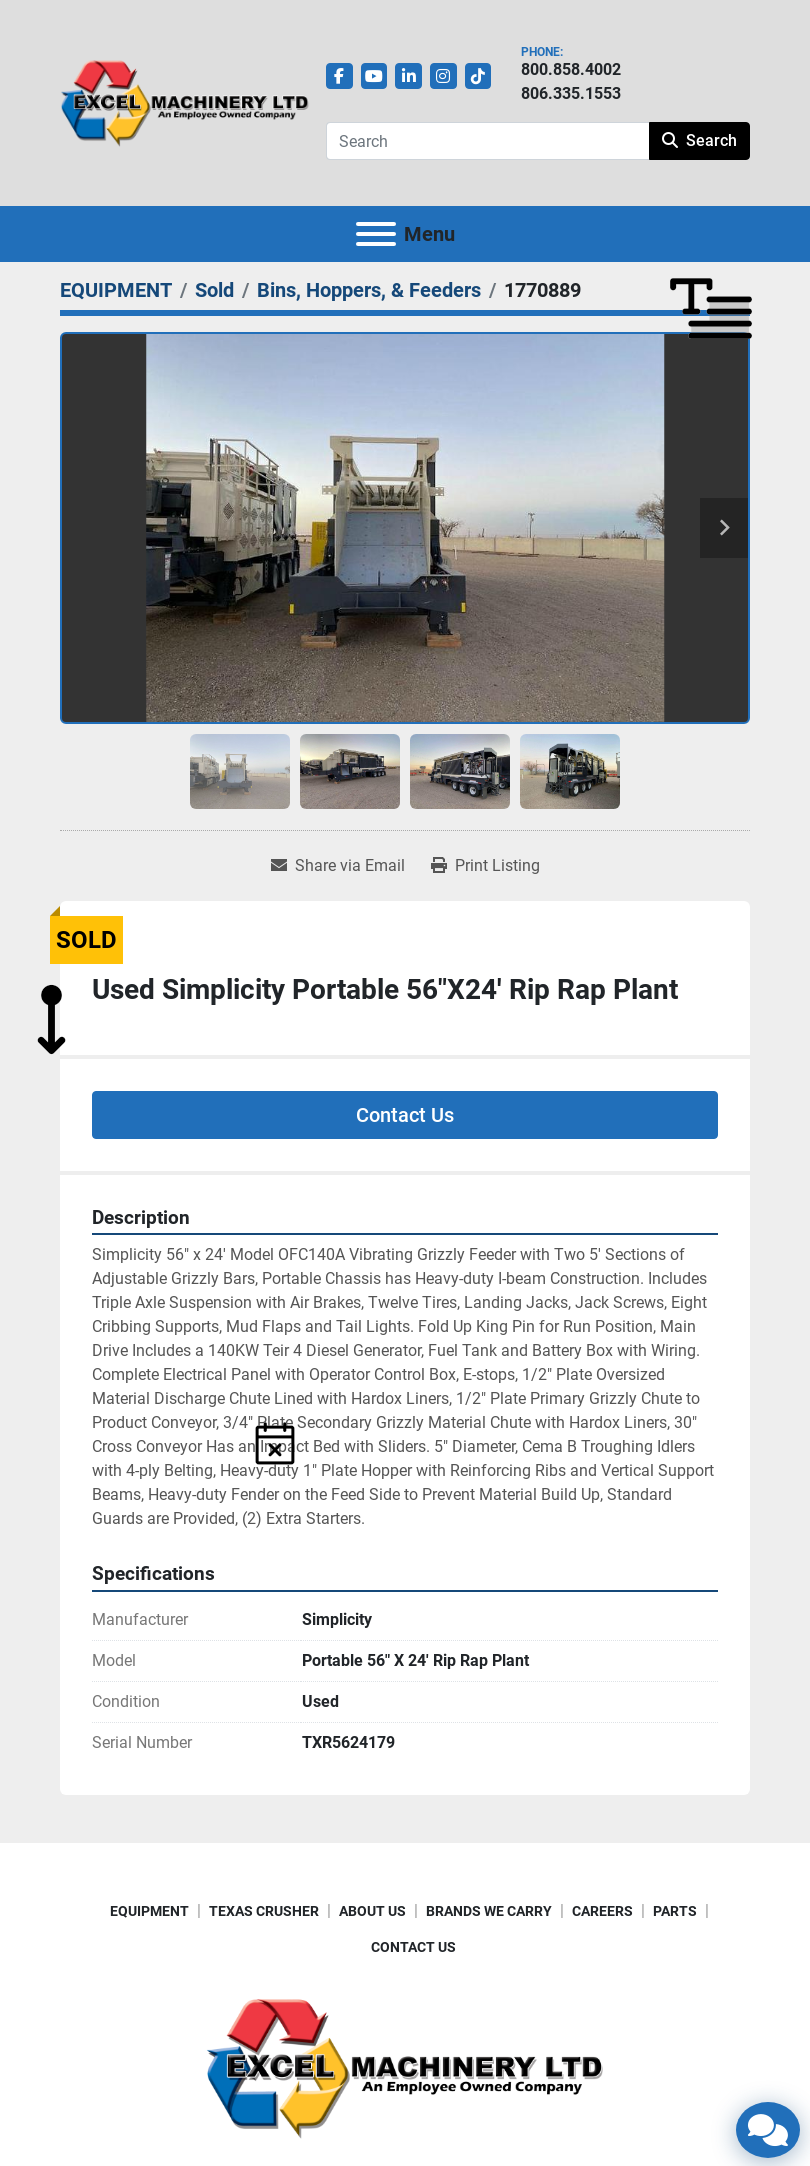 Image resolution: width=810 pixels, height=2166 pixels. What do you see at coordinates (709, 308) in the screenshot?
I see `read article from The New York Times` at bounding box center [709, 308].